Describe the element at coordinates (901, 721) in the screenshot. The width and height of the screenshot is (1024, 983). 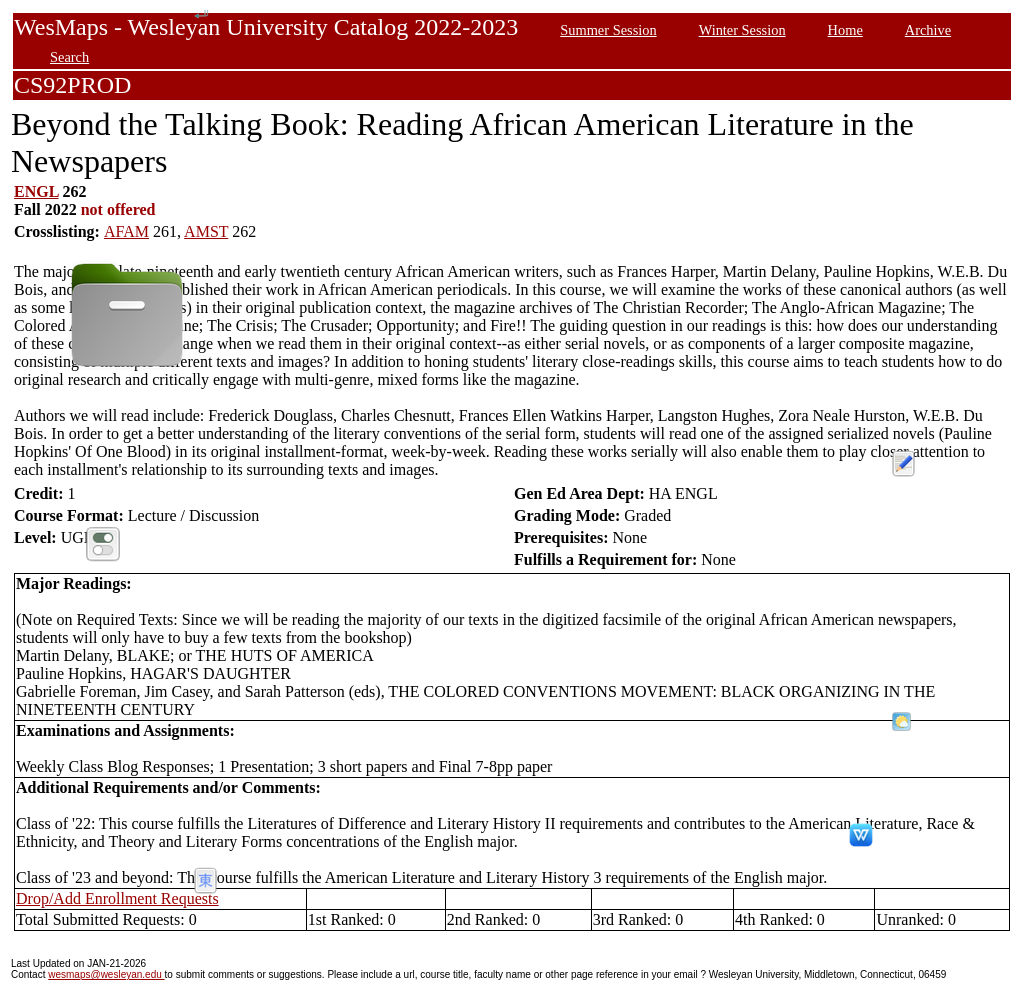
I see `open the weather app` at that location.